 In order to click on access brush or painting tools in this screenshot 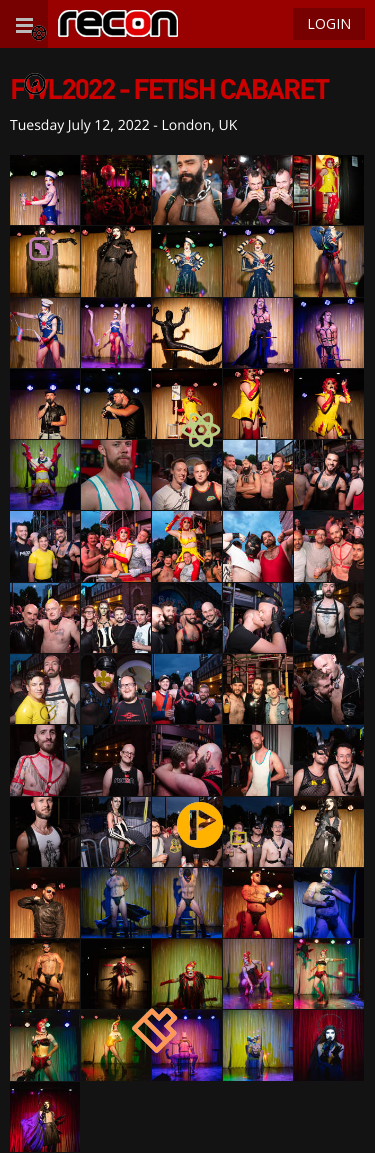, I will do `click(156, 1029)`.